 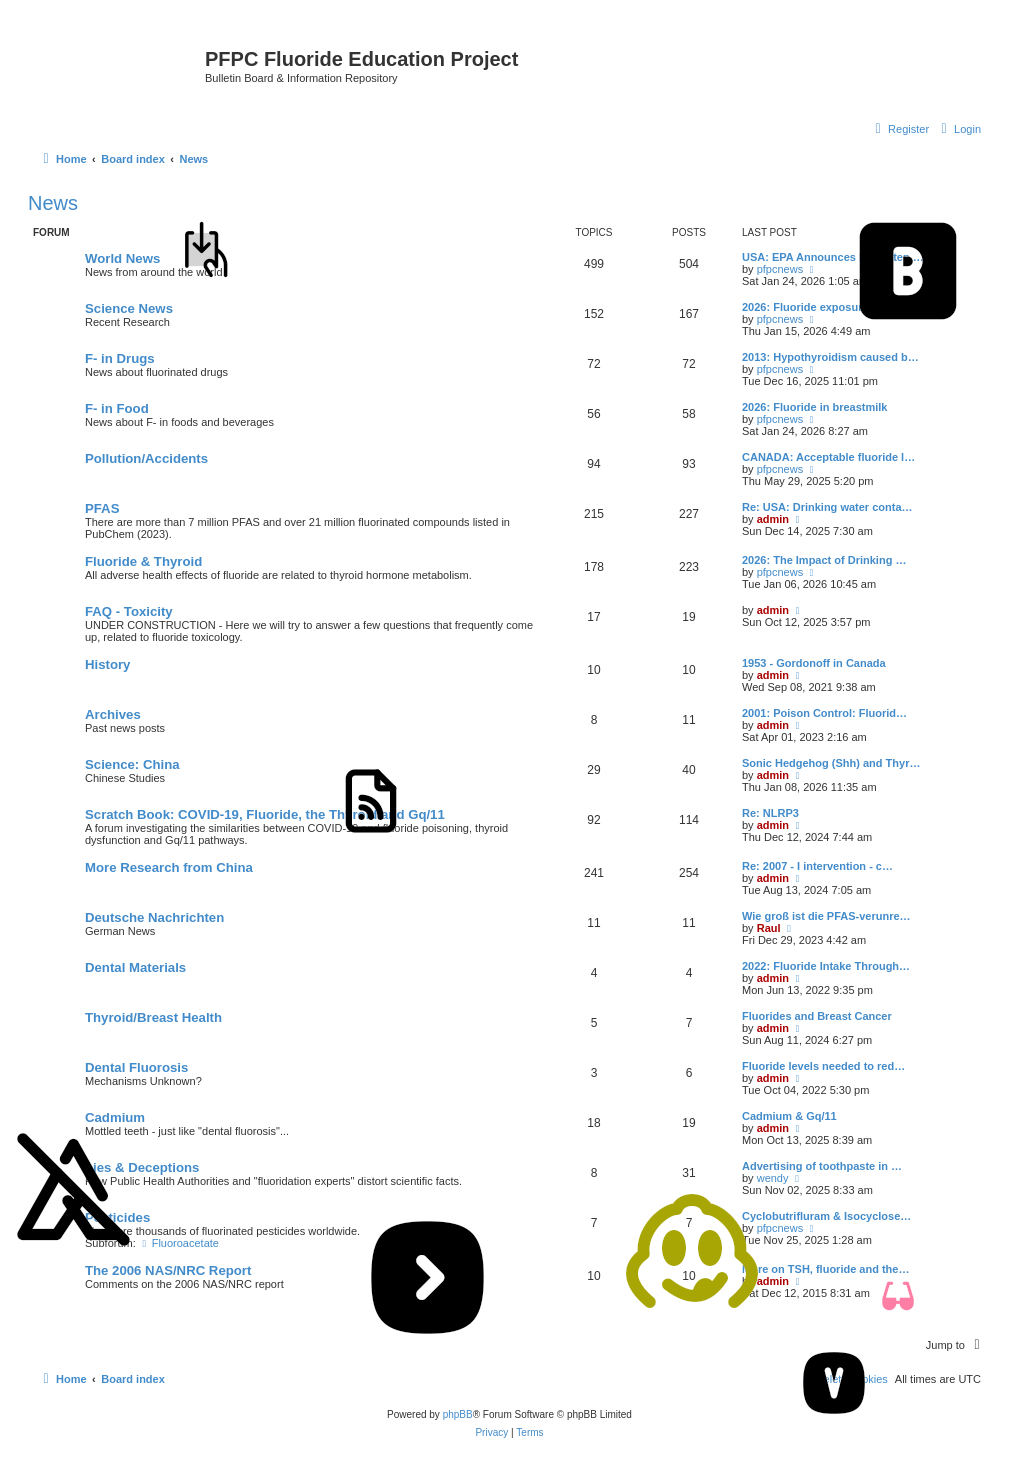 What do you see at coordinates (73, 1189) in the screenshot?
I see `camping site unavailable or closed` at bounding box center [73, 1189].